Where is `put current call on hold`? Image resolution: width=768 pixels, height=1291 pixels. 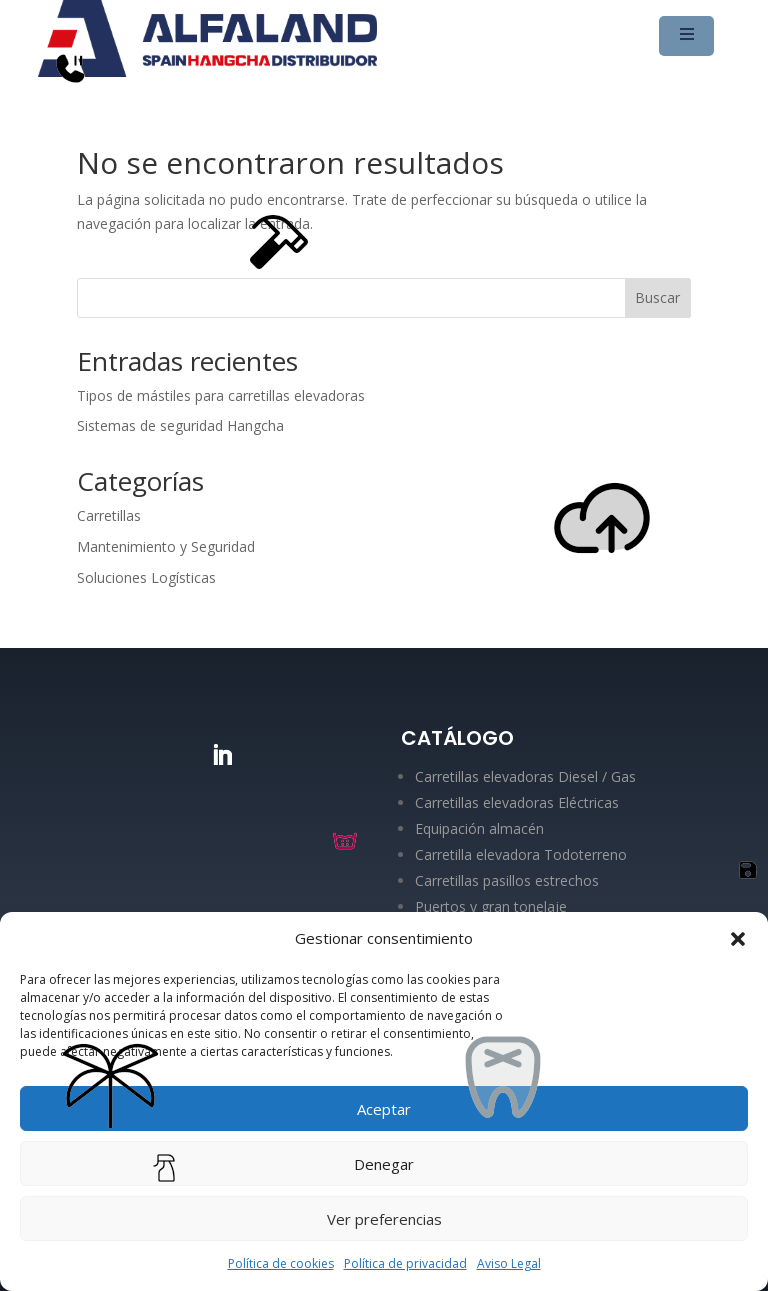 put current call on hold is located at coordinates (71, 68).